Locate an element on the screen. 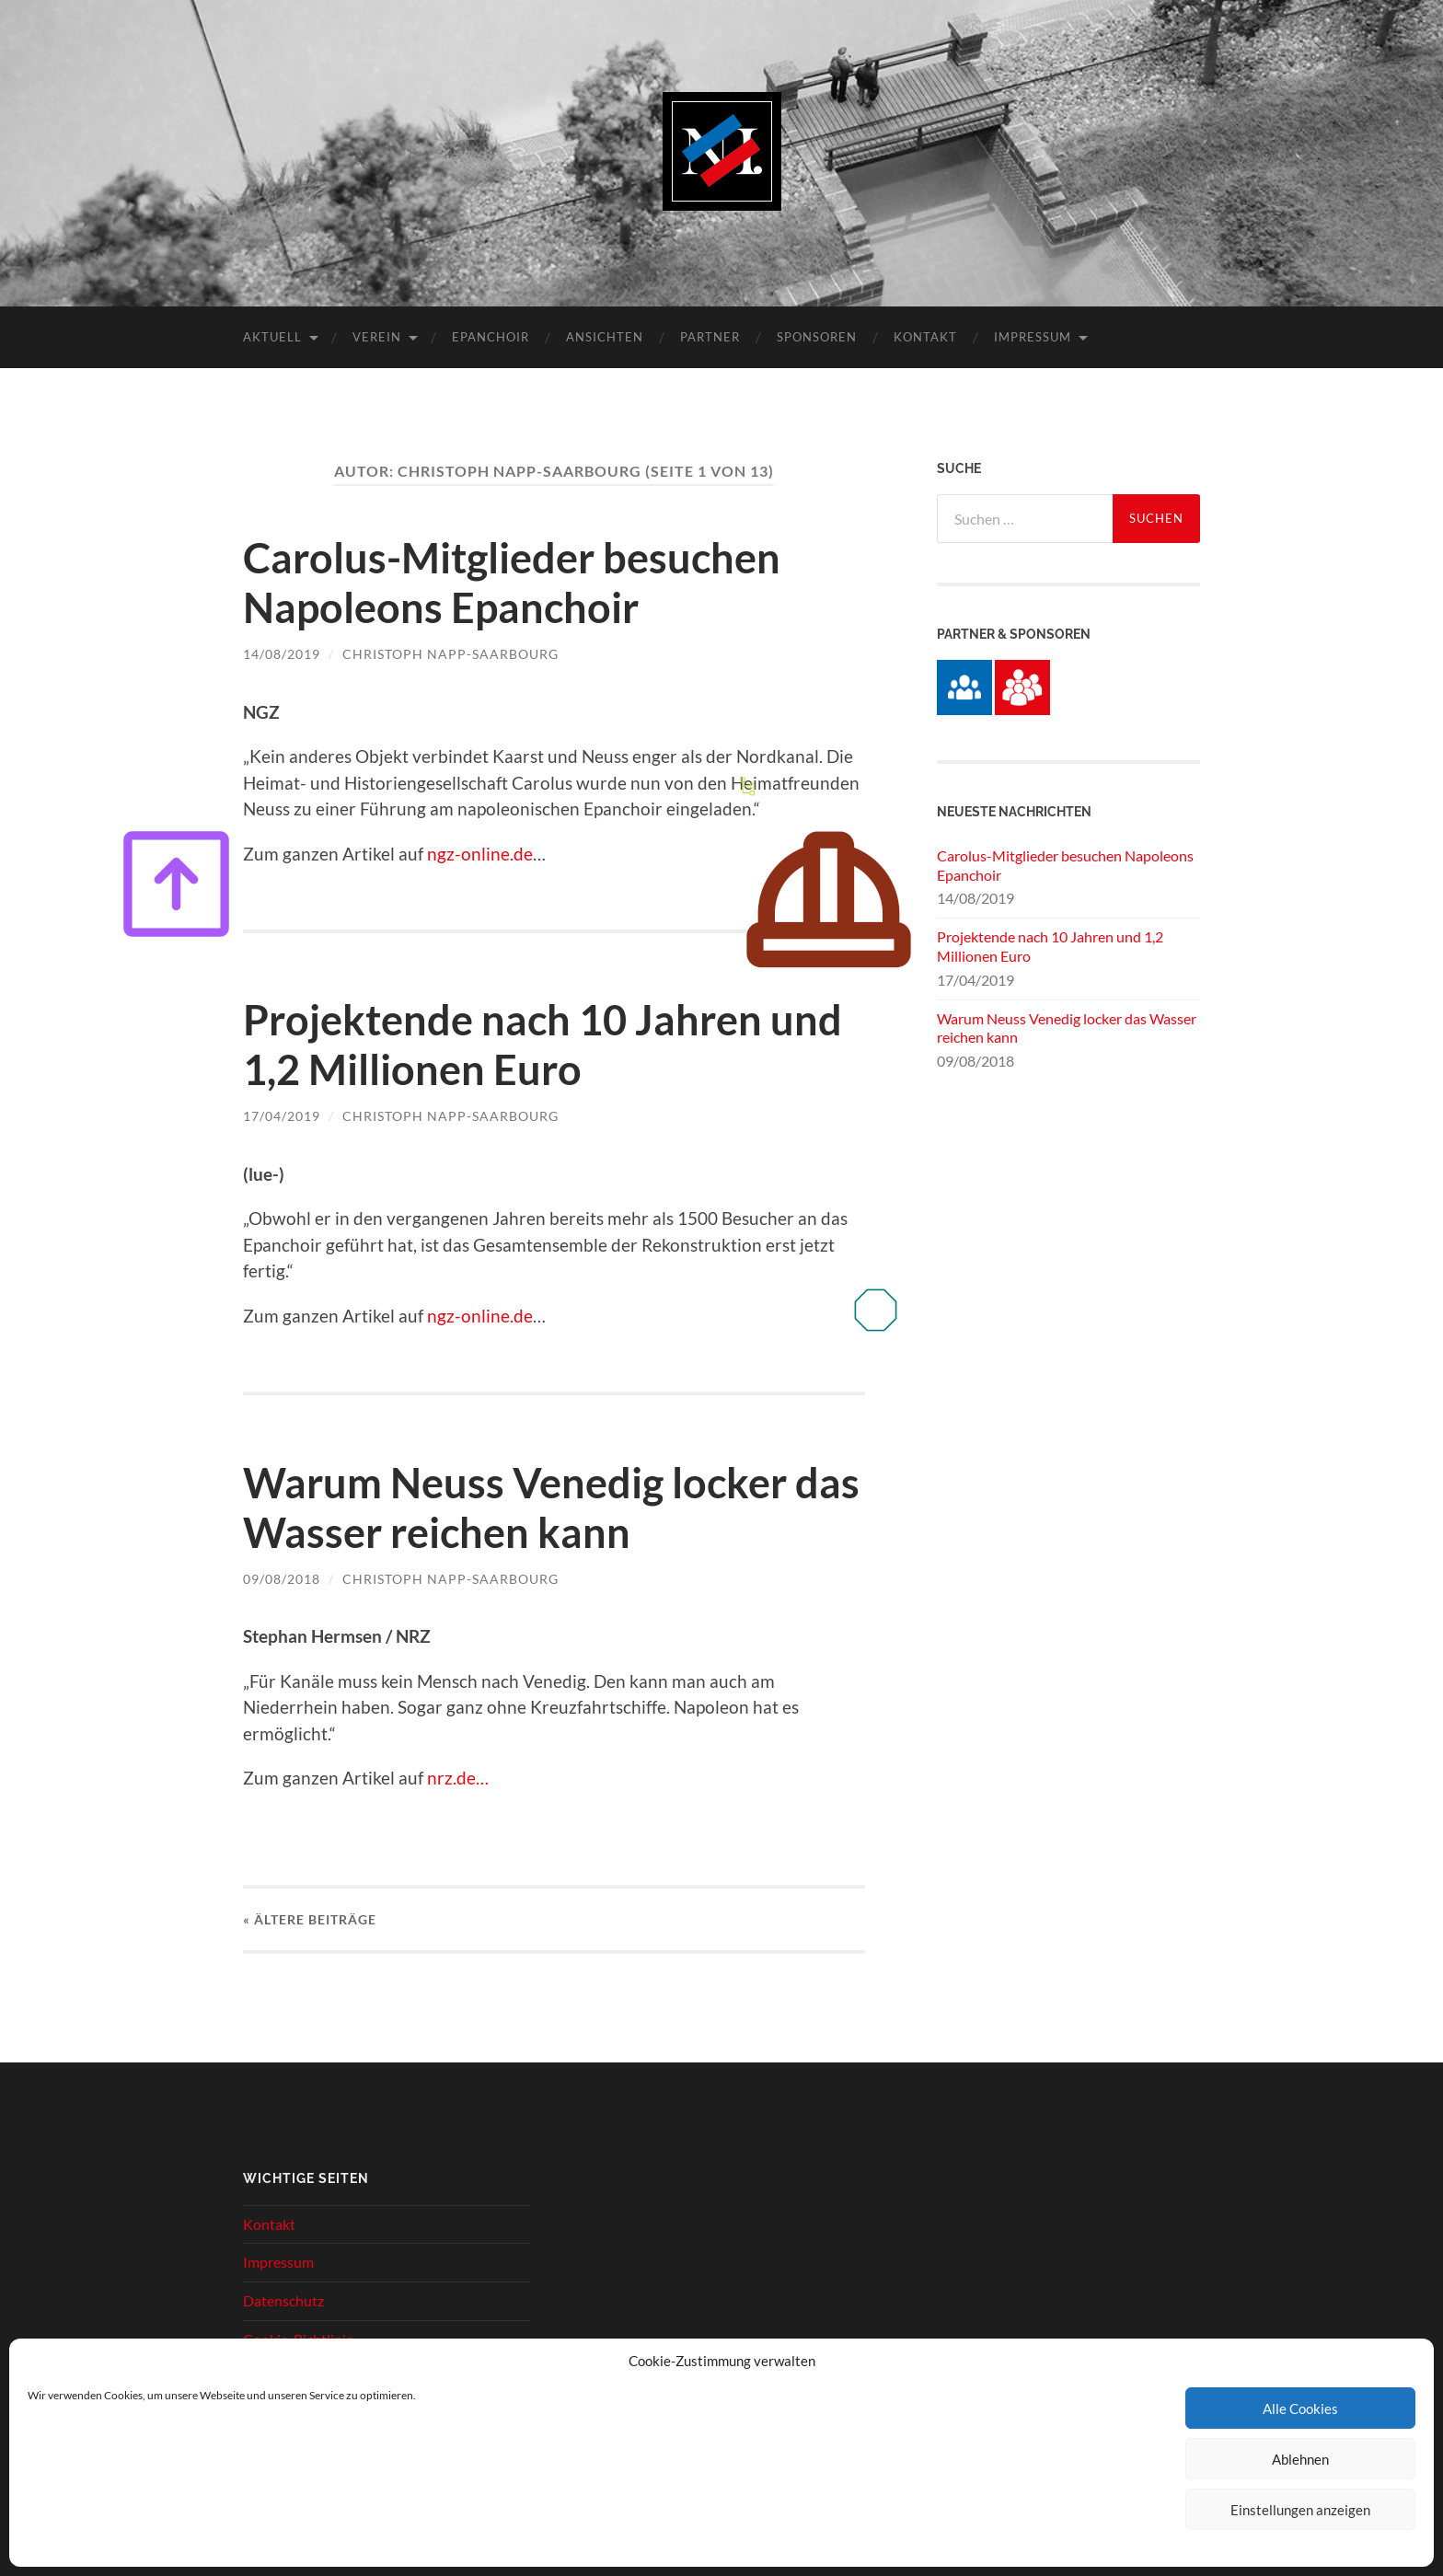 Image resolution: width=1443 pixels, height=2576 pixels. stop or warning indicator is located at coordinates (875, 1310).